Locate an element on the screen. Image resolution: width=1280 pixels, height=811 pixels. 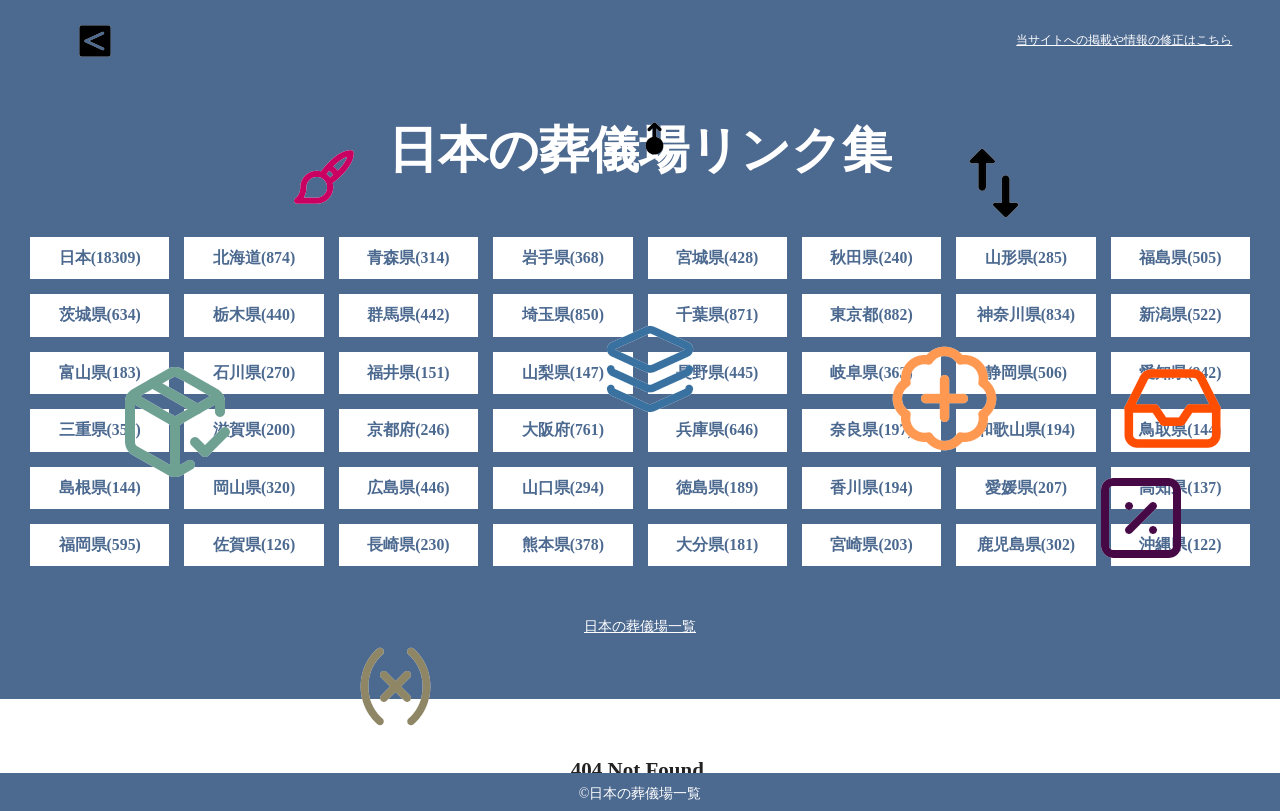
add a new badge or achievement is located at coordinates (944, 398).